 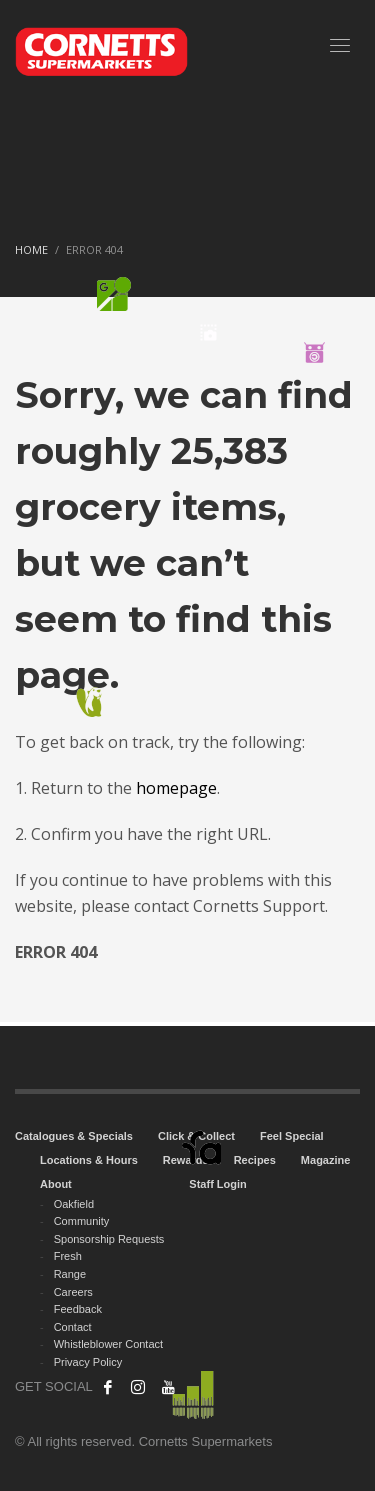 I want to click on open google street view, so click(x=114, y=294).